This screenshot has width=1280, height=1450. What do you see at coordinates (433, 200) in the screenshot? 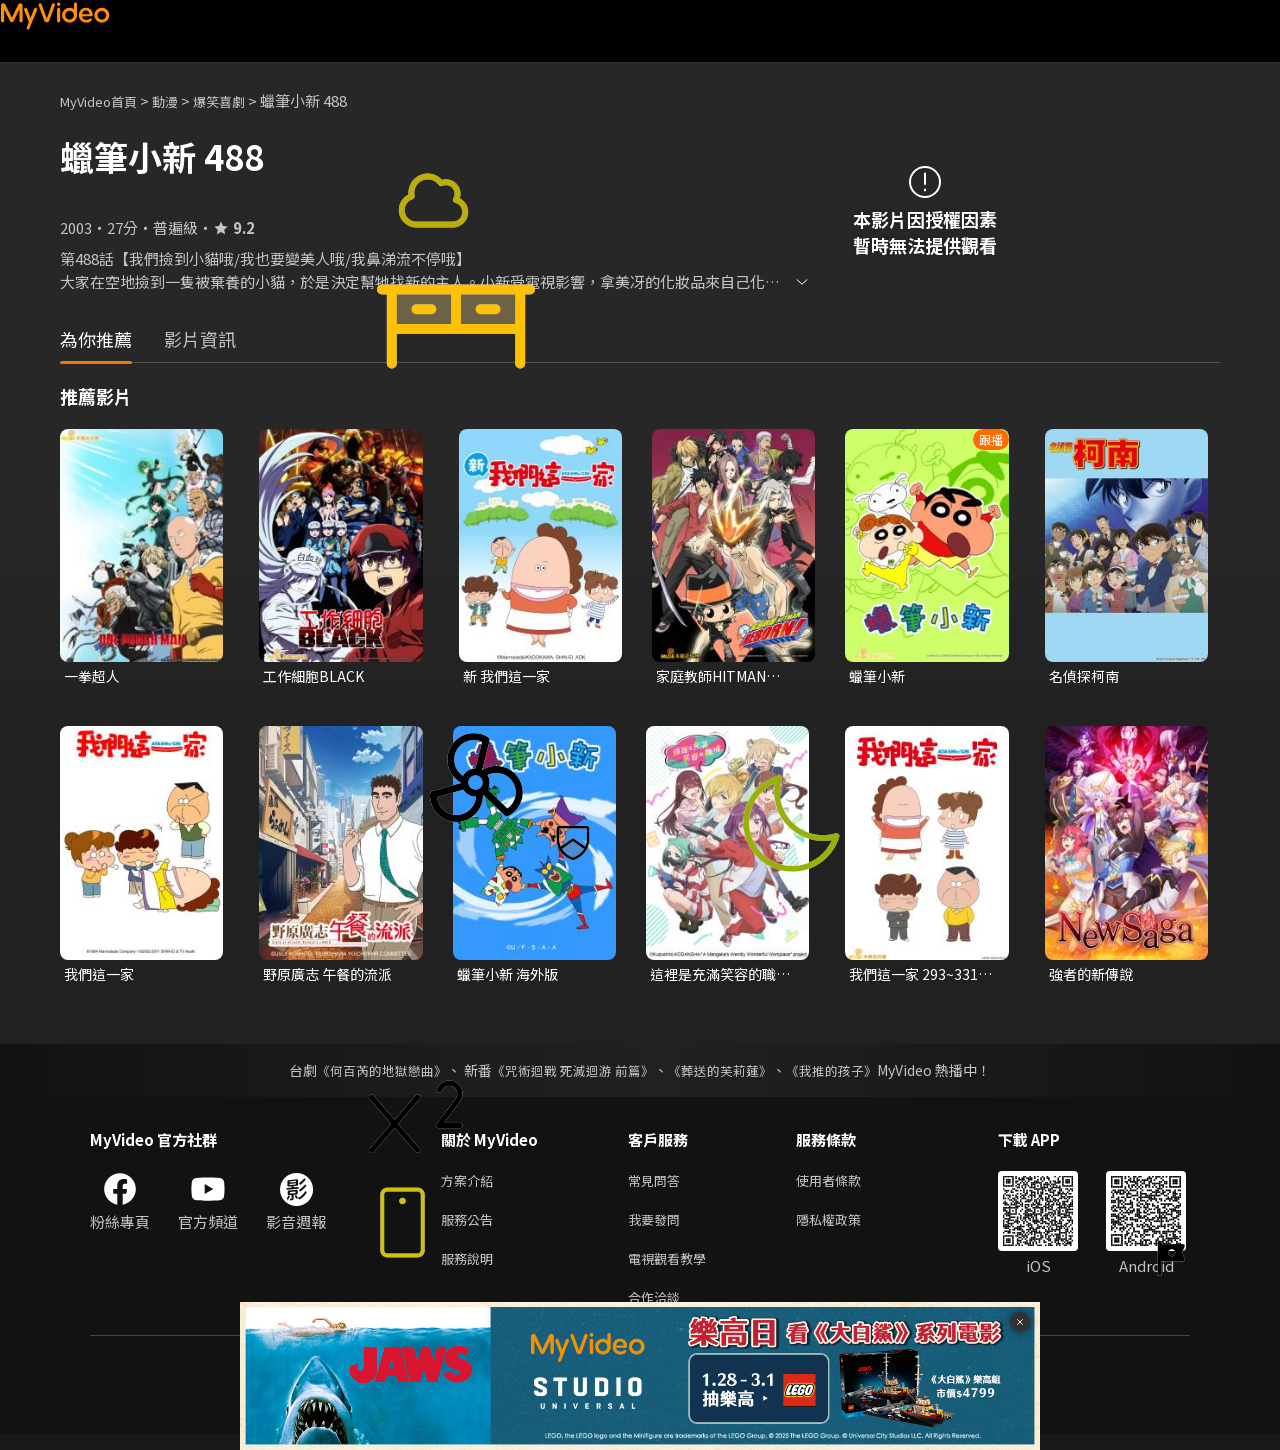
I see `access cloud storage` at bounding box center [433, 200].